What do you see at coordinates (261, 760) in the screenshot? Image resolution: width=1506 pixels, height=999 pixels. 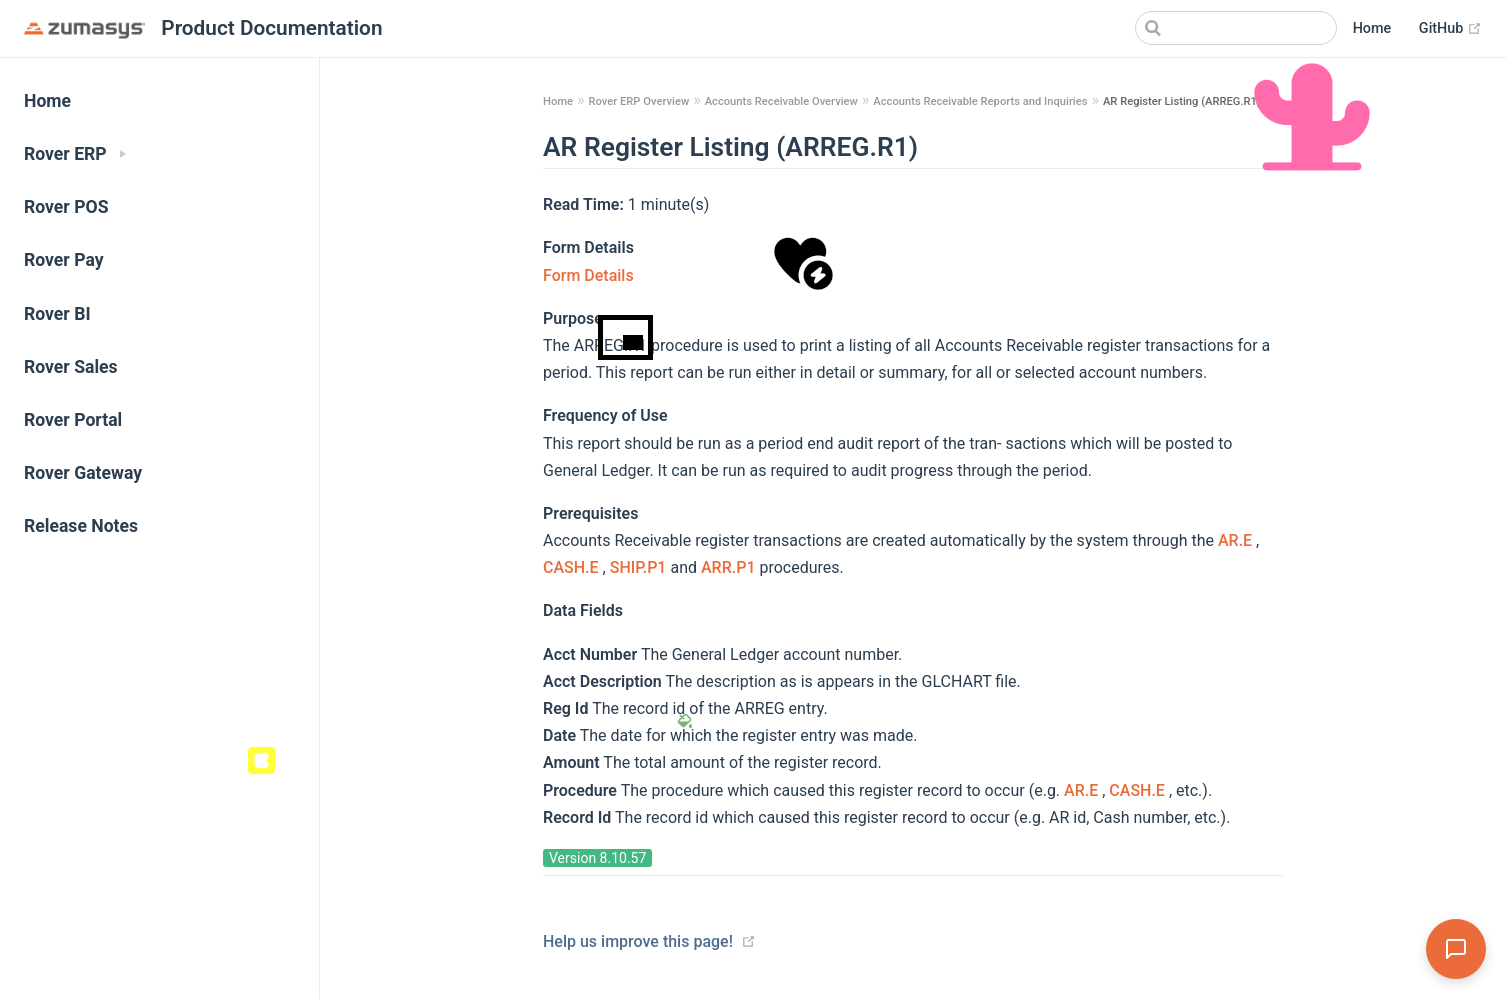 I see `visit kickstarter website or app` at bounding box center [261, 760].